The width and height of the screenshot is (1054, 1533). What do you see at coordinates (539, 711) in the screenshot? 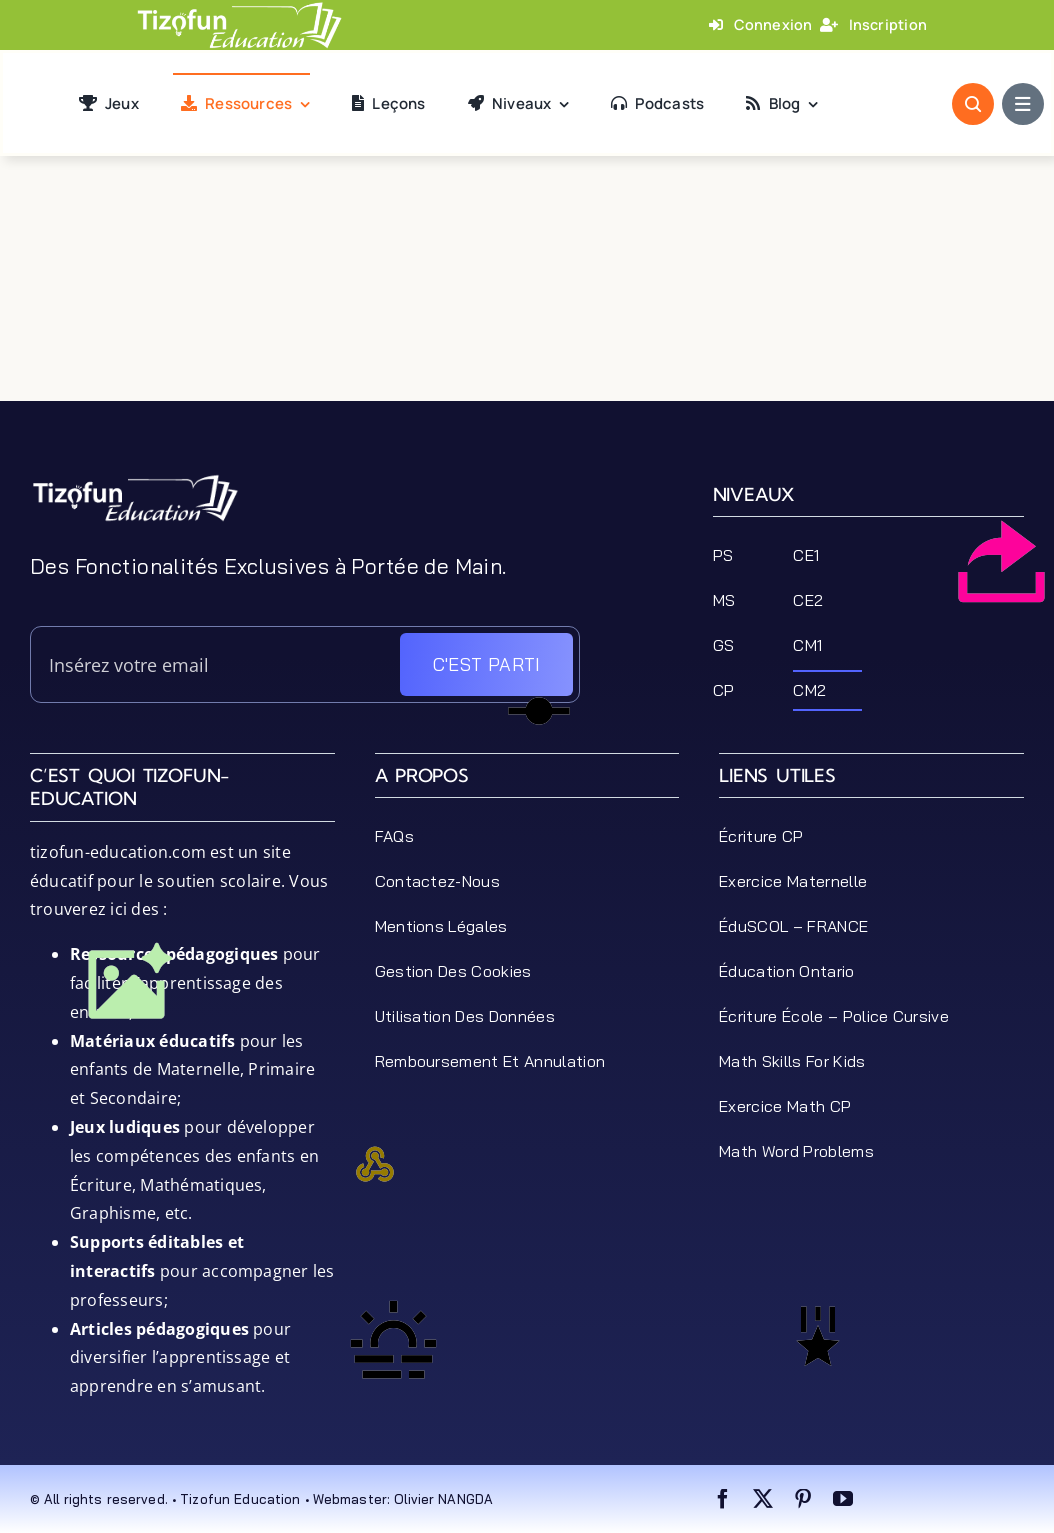
I see `view commit details in version control` at bounding box center [539, 711].